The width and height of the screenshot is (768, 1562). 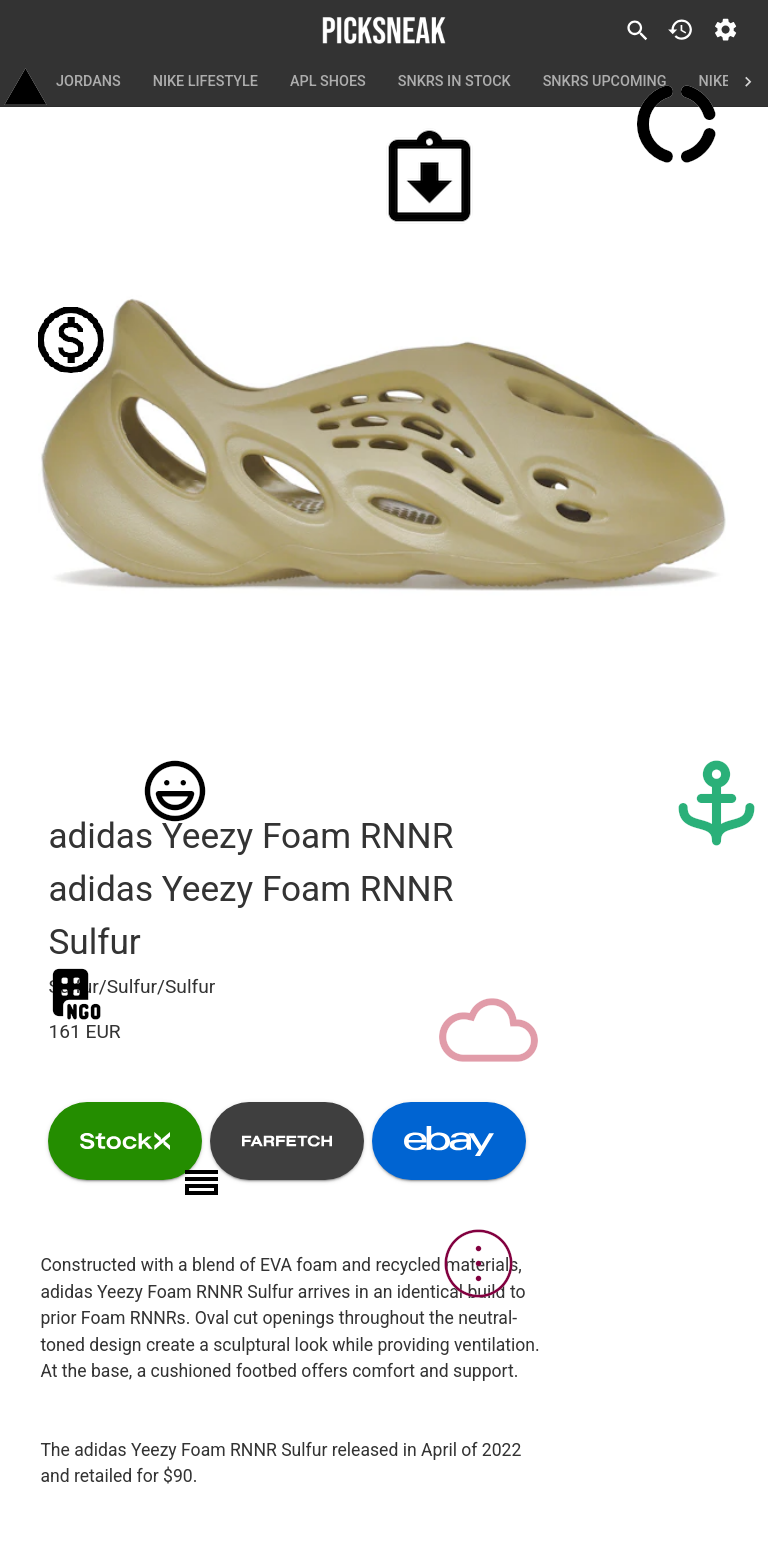 I want to click on split view horizontally, so click(x=201, y=1182).